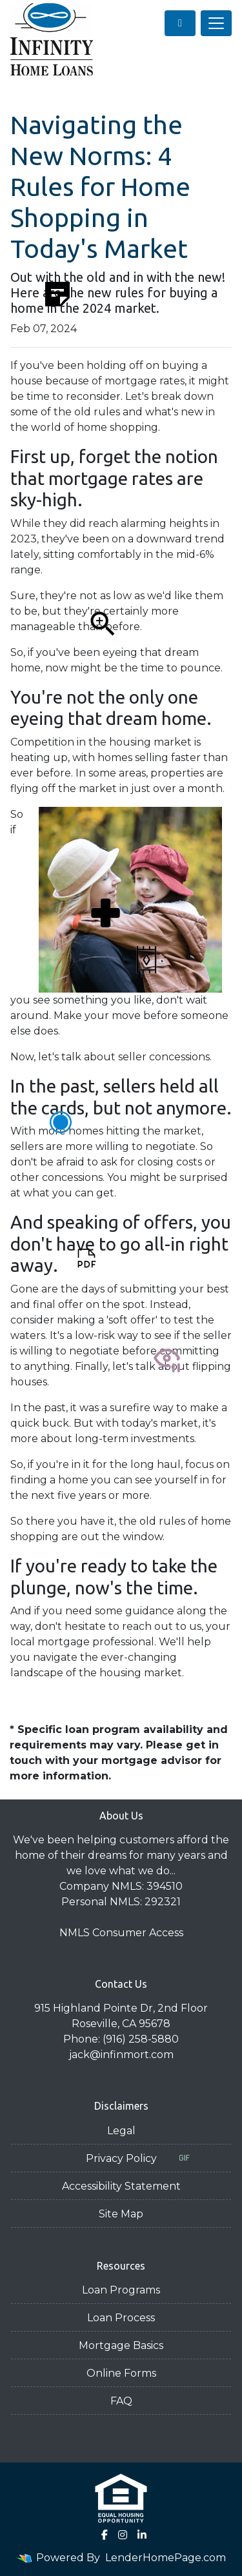 Image resolution: width=242 pixels, height=2576 pixels. What do you see at coordinates (61, 1122) in the screenshot?
I see `start recording audio or video` at bounding box center [61, 1122].